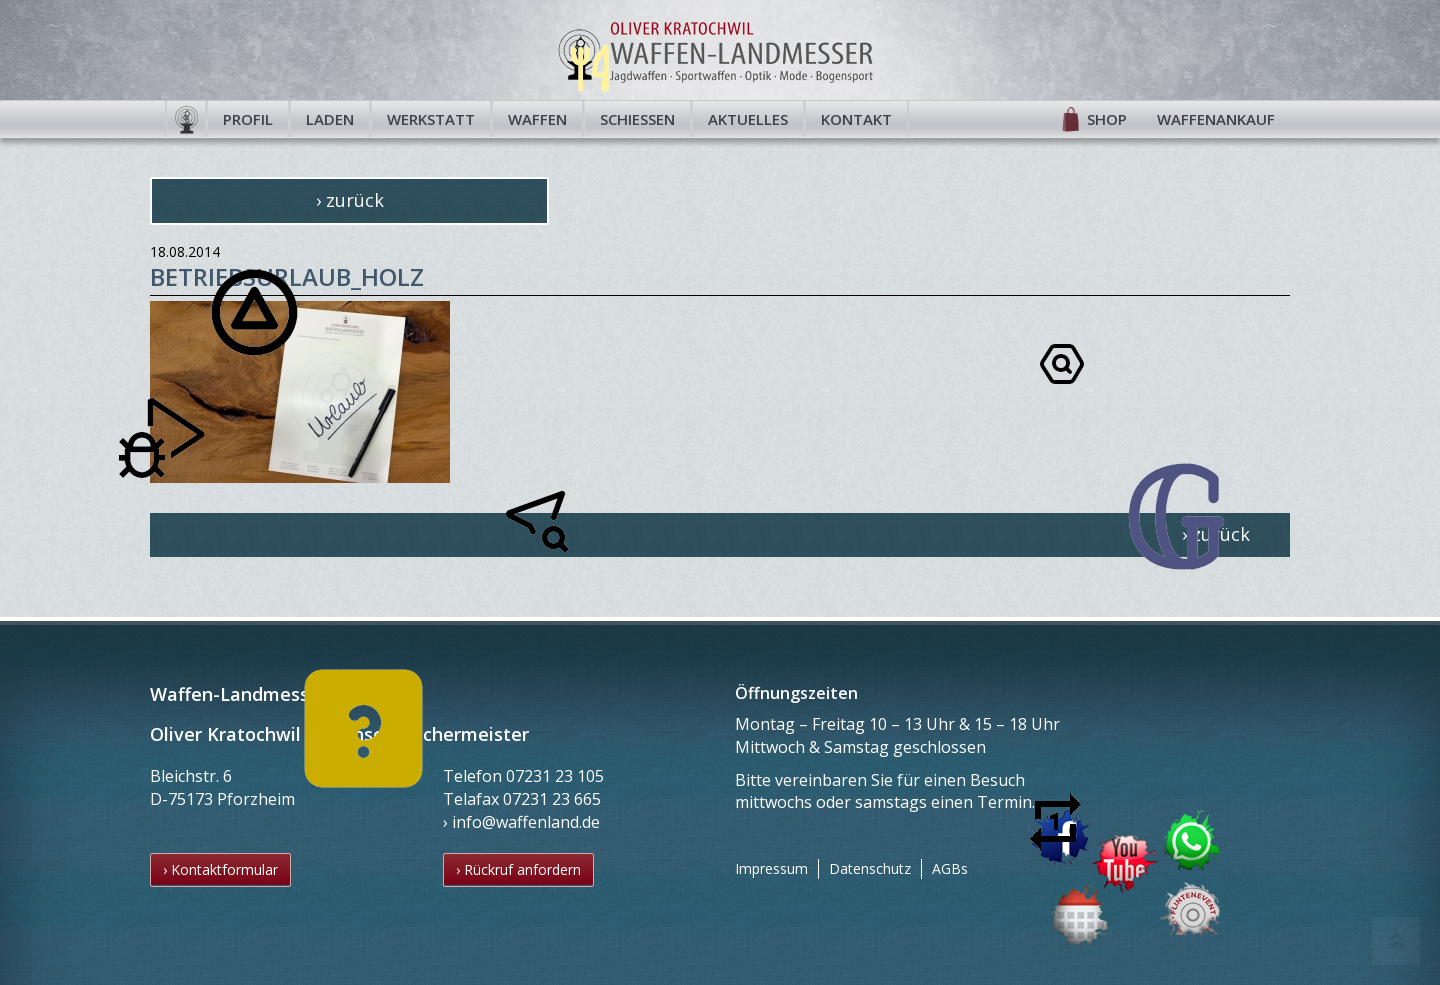  What do you see at coordinates (1055, 821) in the screenshot?
I see `repeat current track once` at bounding box center [1055, 821].